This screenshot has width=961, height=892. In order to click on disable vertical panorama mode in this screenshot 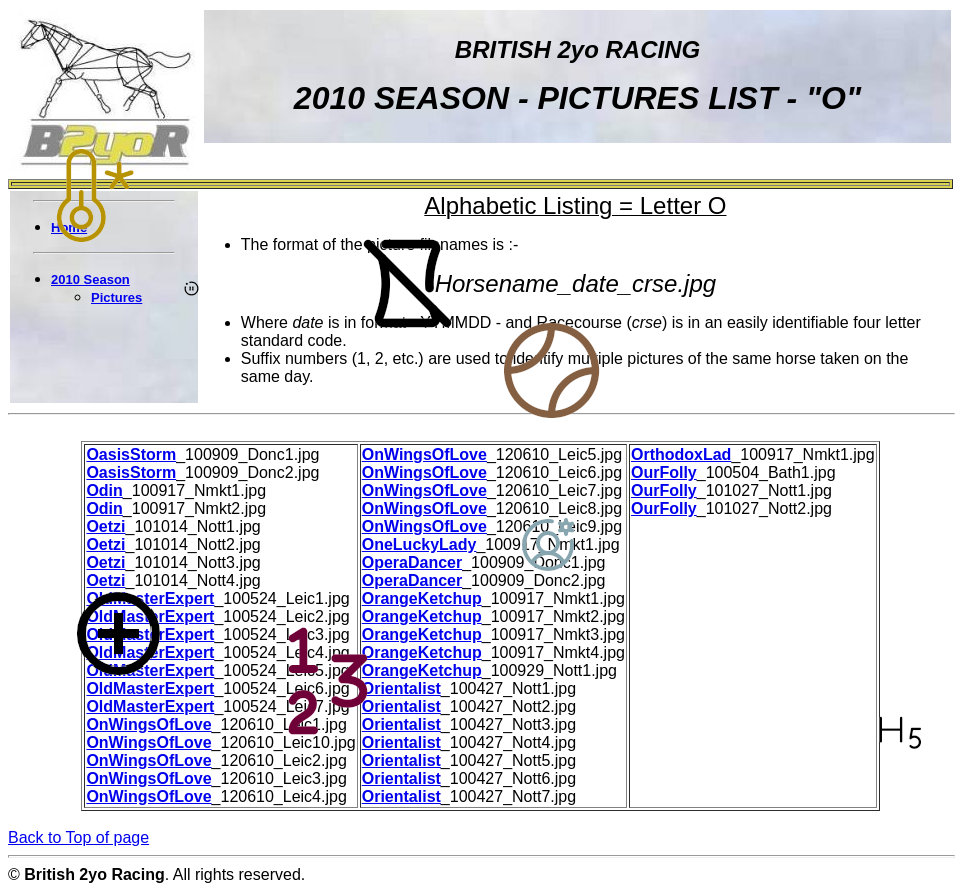, I will do `click(407, 283)`.